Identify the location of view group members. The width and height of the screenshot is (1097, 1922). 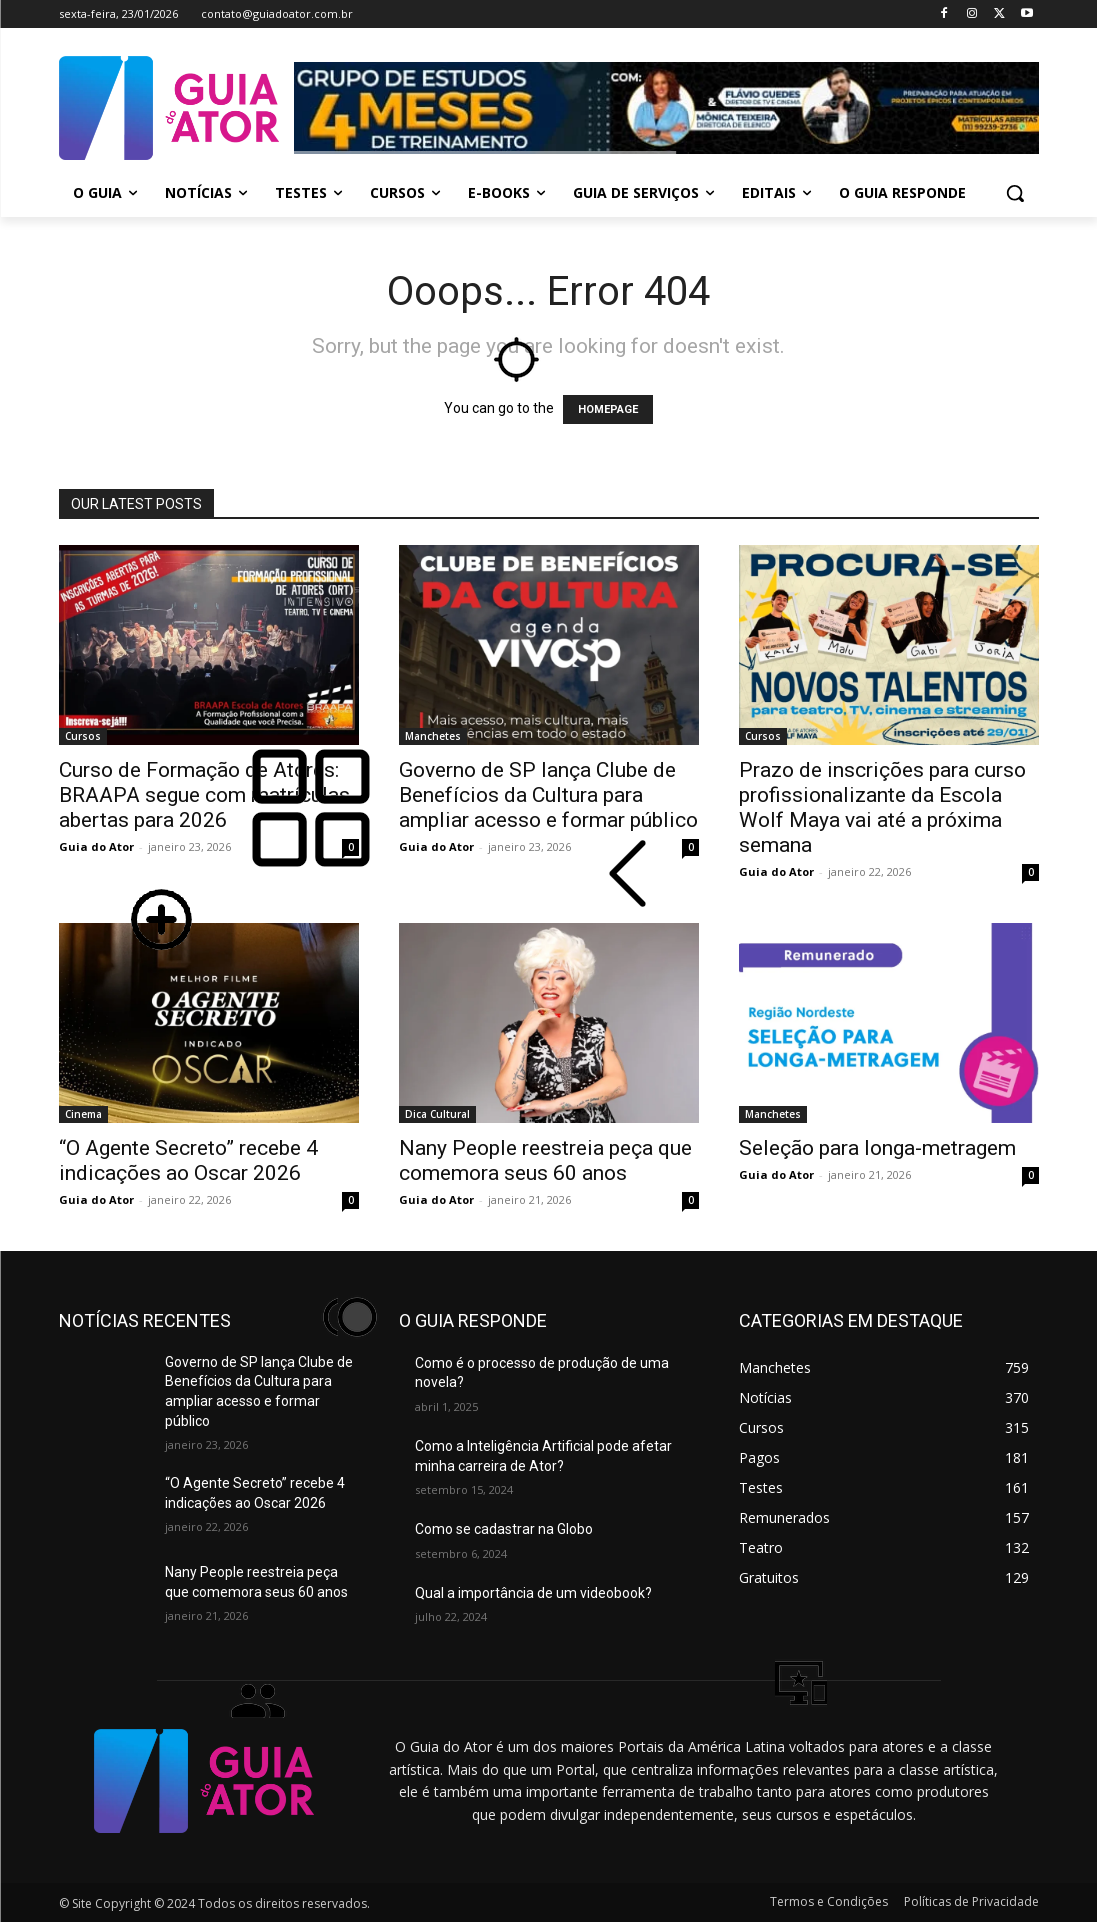
(258, 1701).